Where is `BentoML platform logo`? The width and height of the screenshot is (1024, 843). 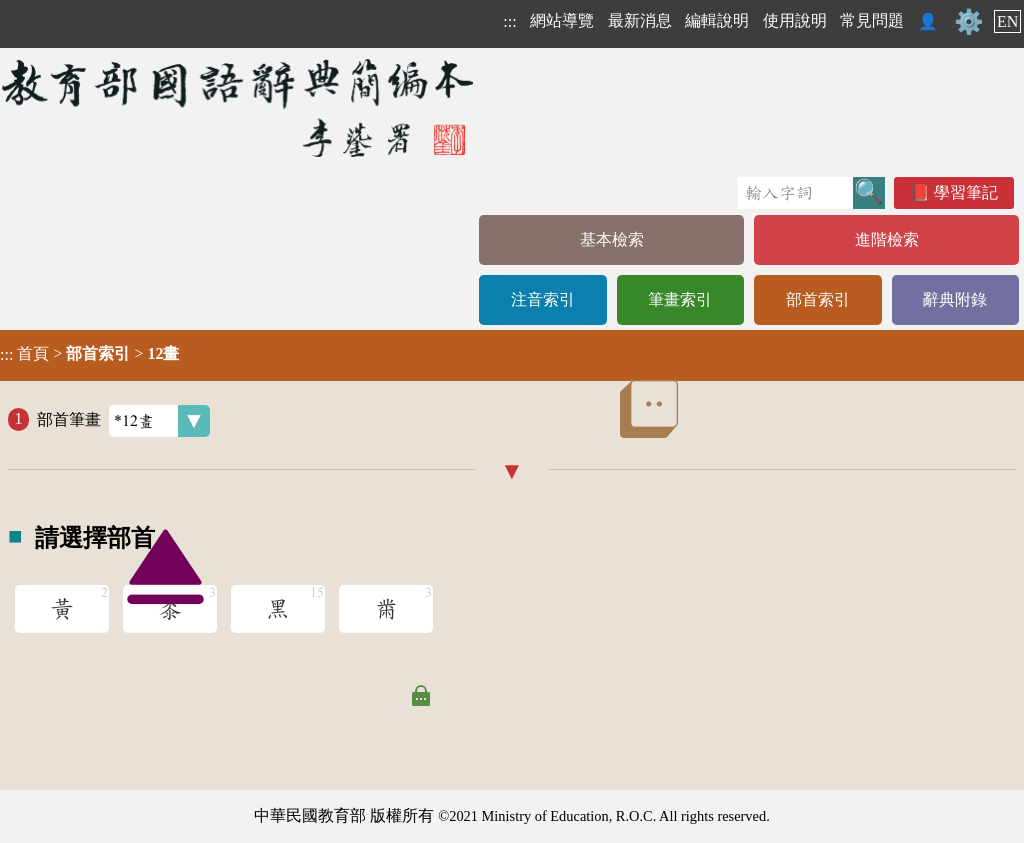
BentoML platform logo is located at coordinates (649, 409).